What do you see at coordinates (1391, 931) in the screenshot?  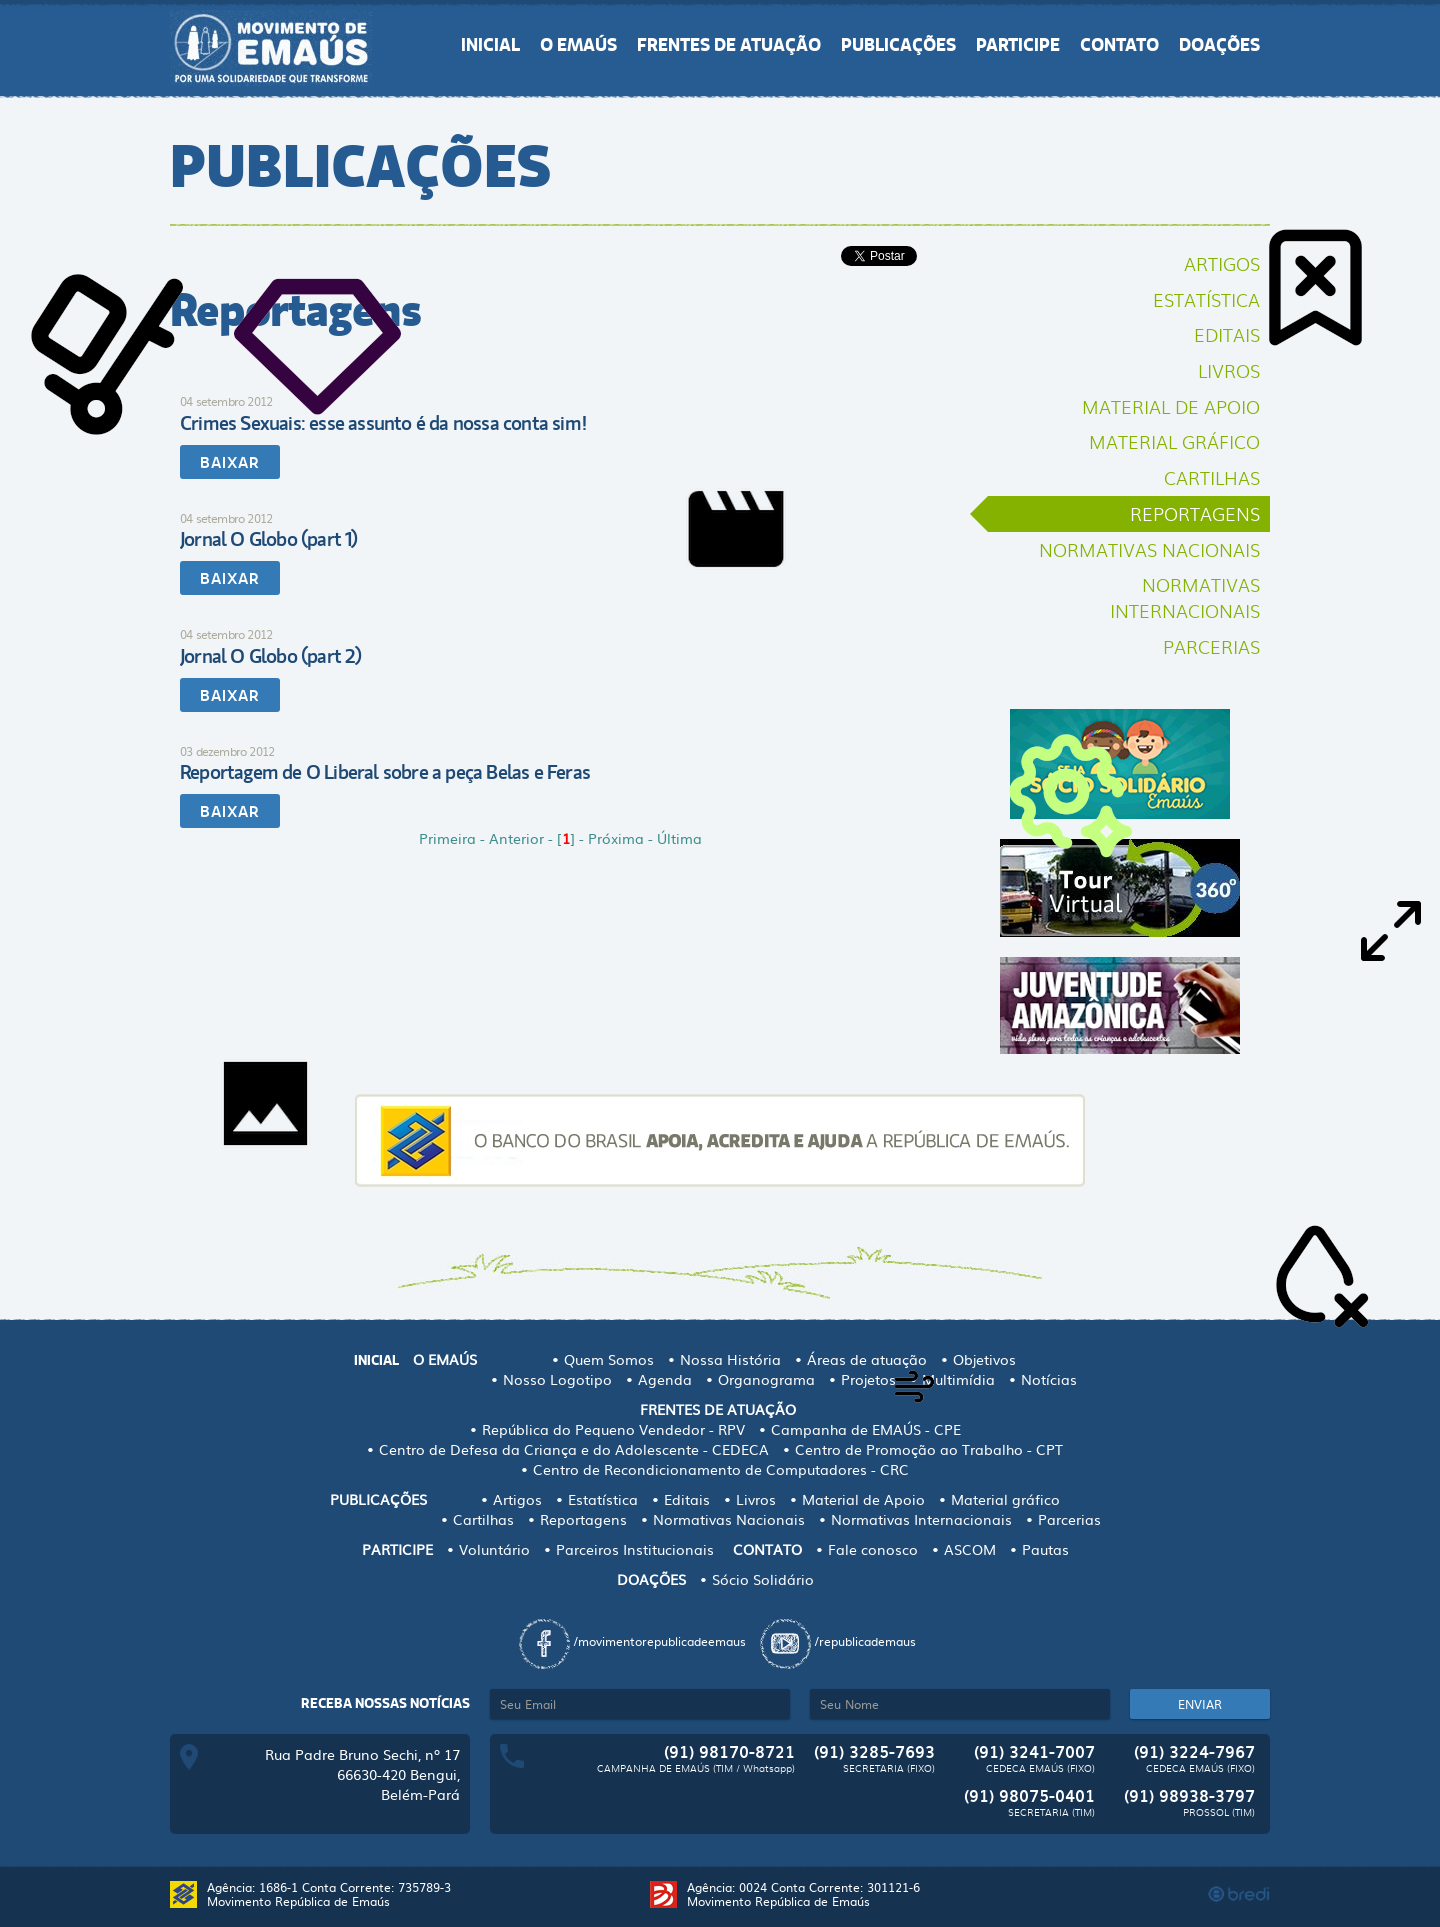 I see `expand to fullscreen mode` at bounding box center [1391, 931].